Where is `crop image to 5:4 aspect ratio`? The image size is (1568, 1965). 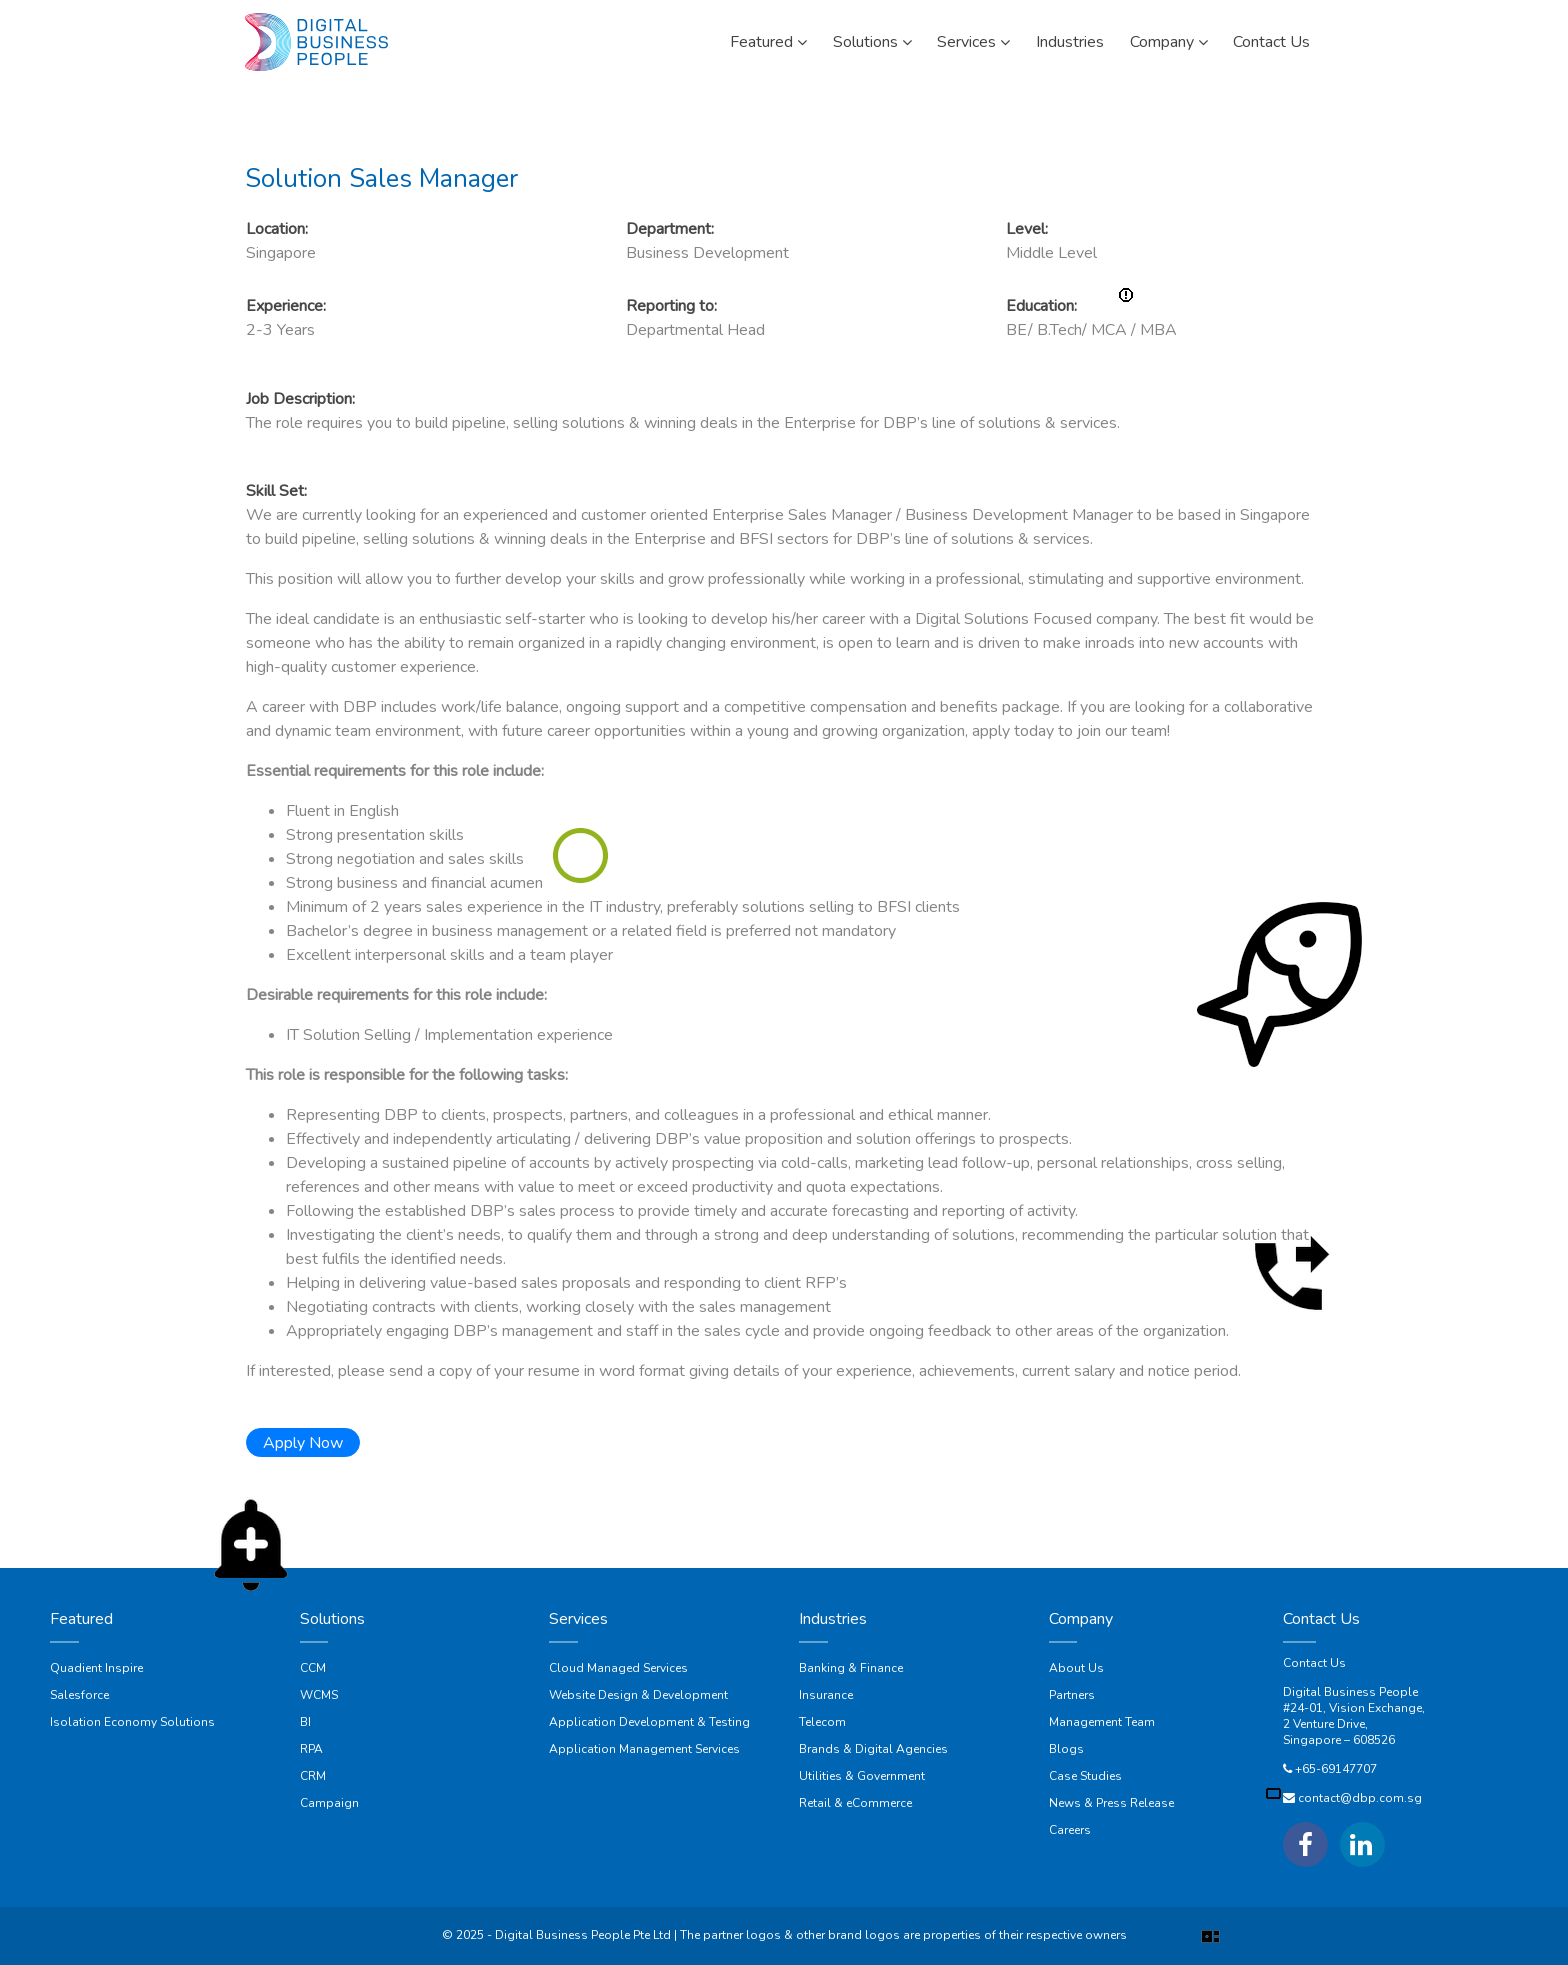 crop image to 5:4 aspect ratio is located at coordinates (1273, 1793).